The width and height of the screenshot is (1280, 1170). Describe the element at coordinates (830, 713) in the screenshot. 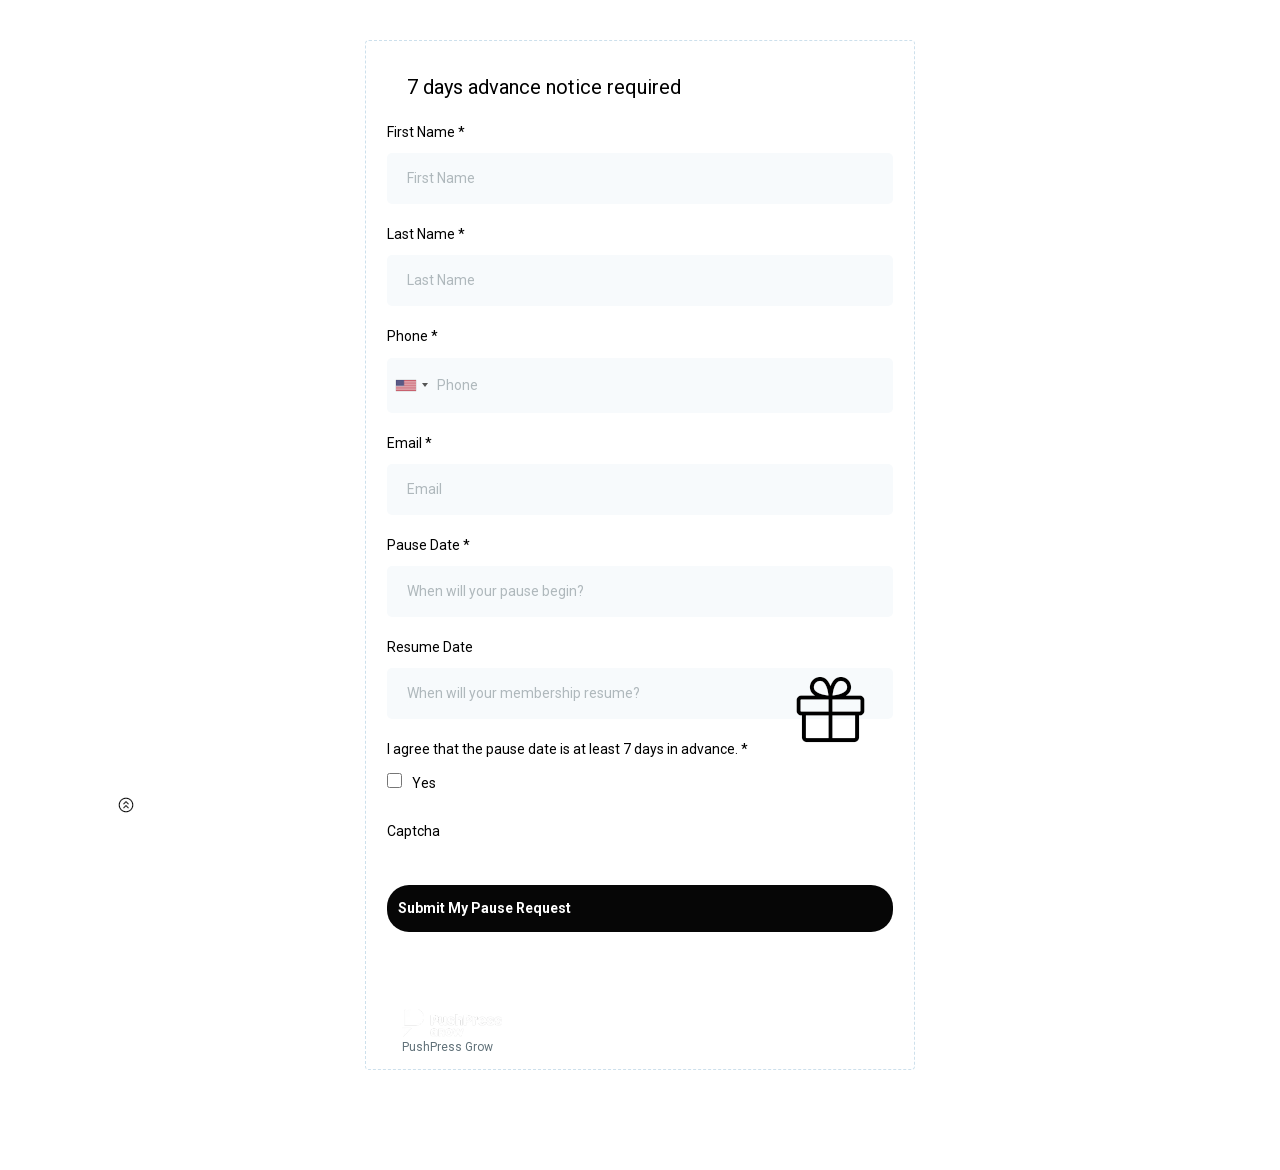

I see `view or redeem a gift` at that location.